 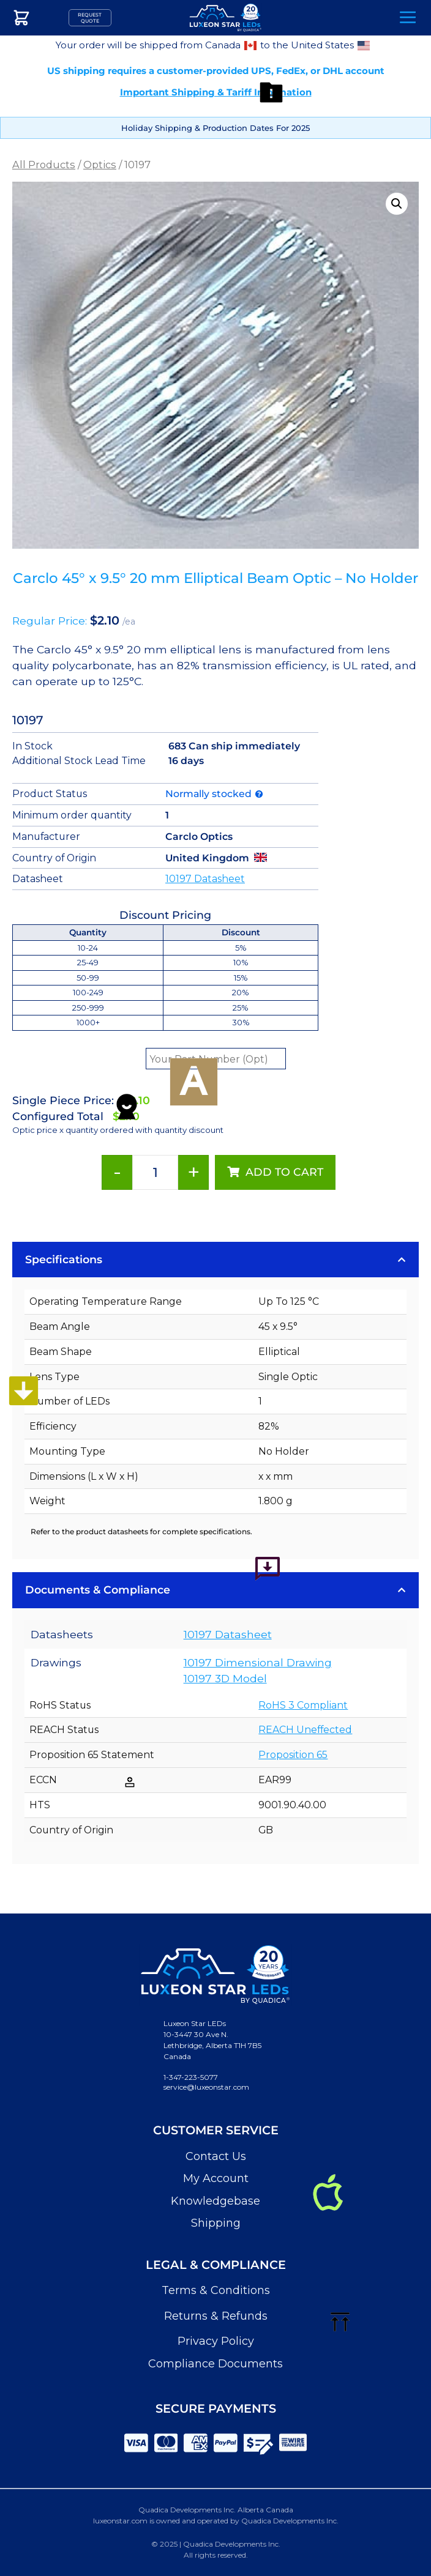 I want to click on enable character recognition or OCR, so click(x=193, y=1082).